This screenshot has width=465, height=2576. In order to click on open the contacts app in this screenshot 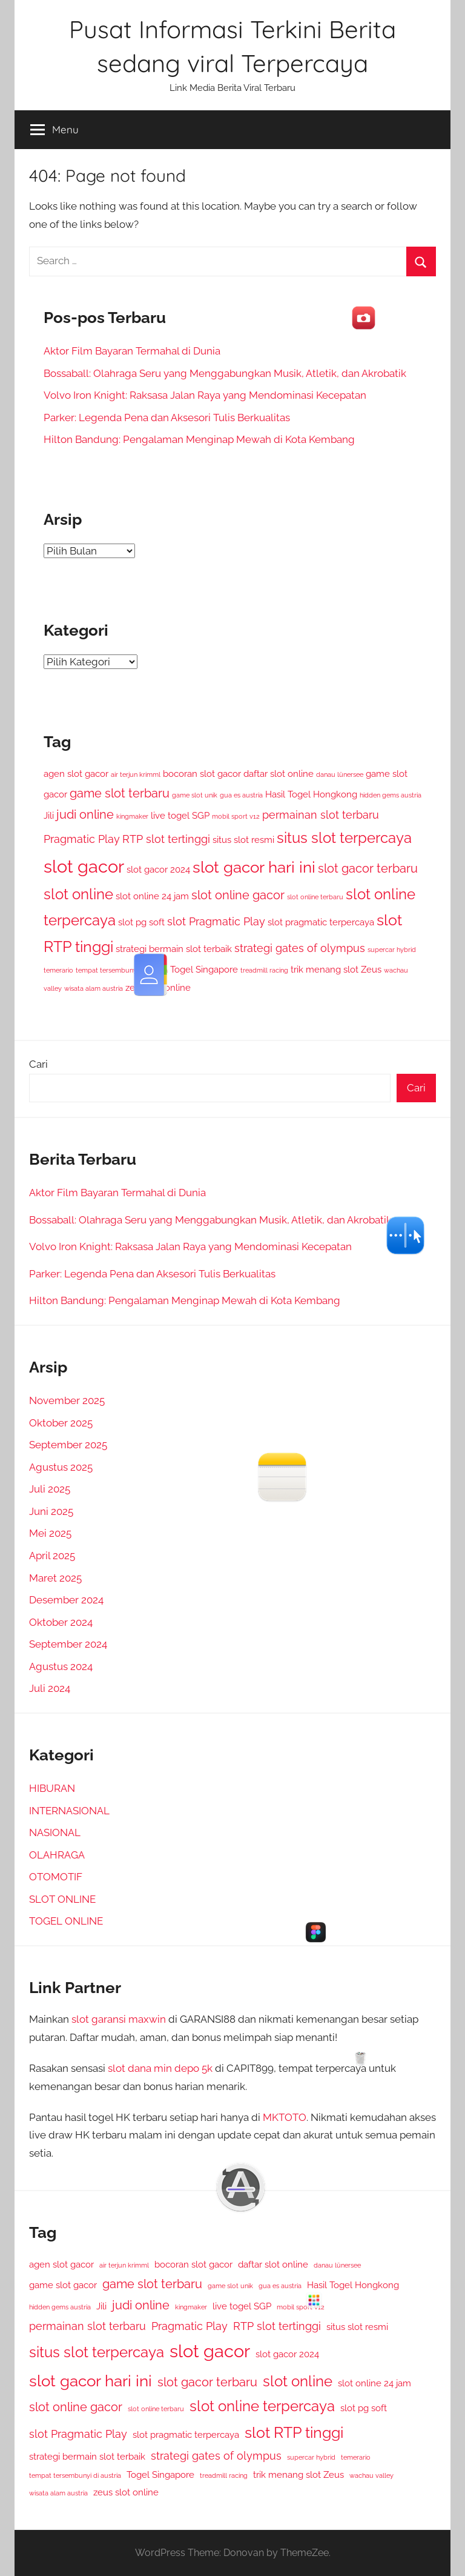, I will do `click(150, 974)`.